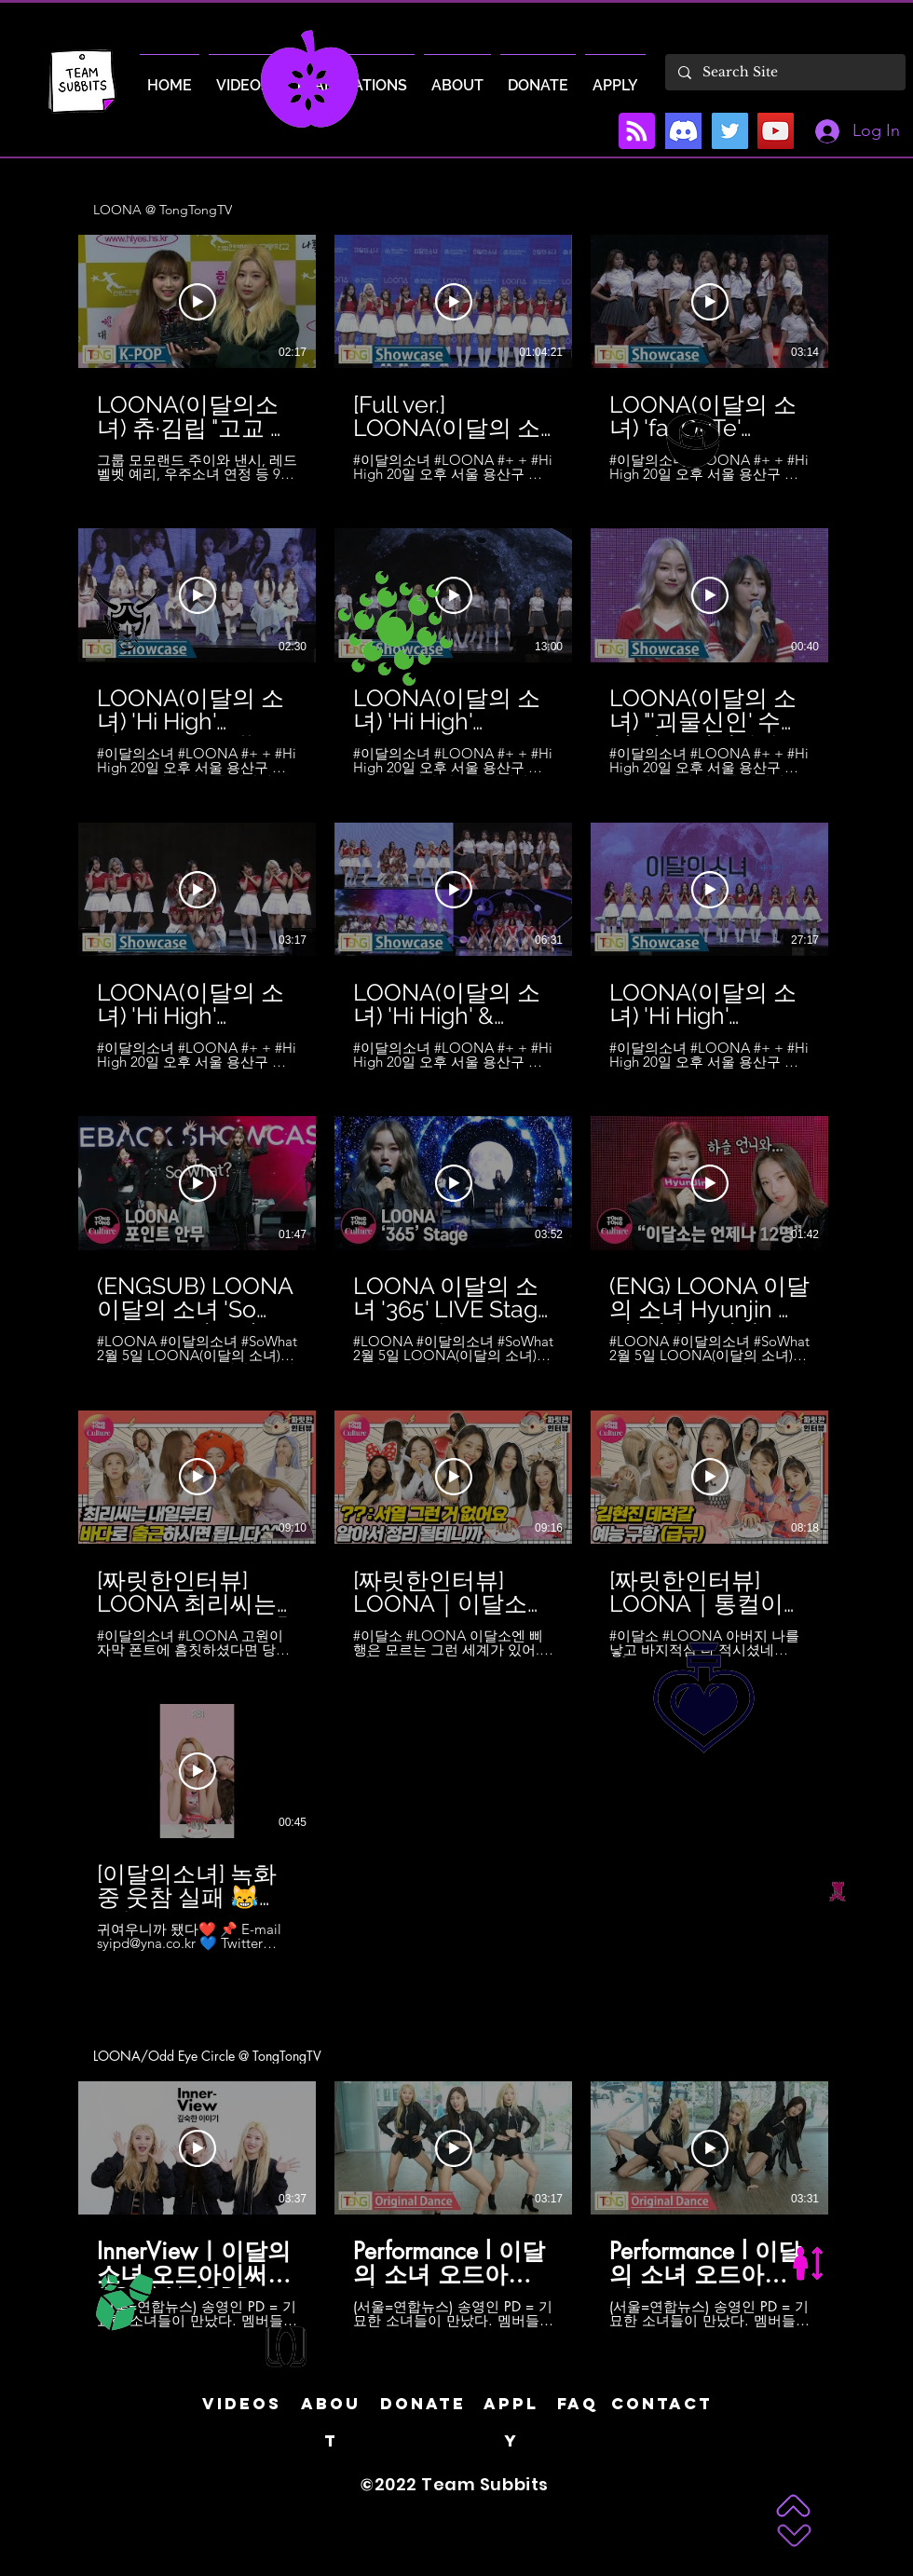  Describe the element at coordinates (692, 440) in the screenshot. I see `indicates a blooming or growth animation effect` at that location.